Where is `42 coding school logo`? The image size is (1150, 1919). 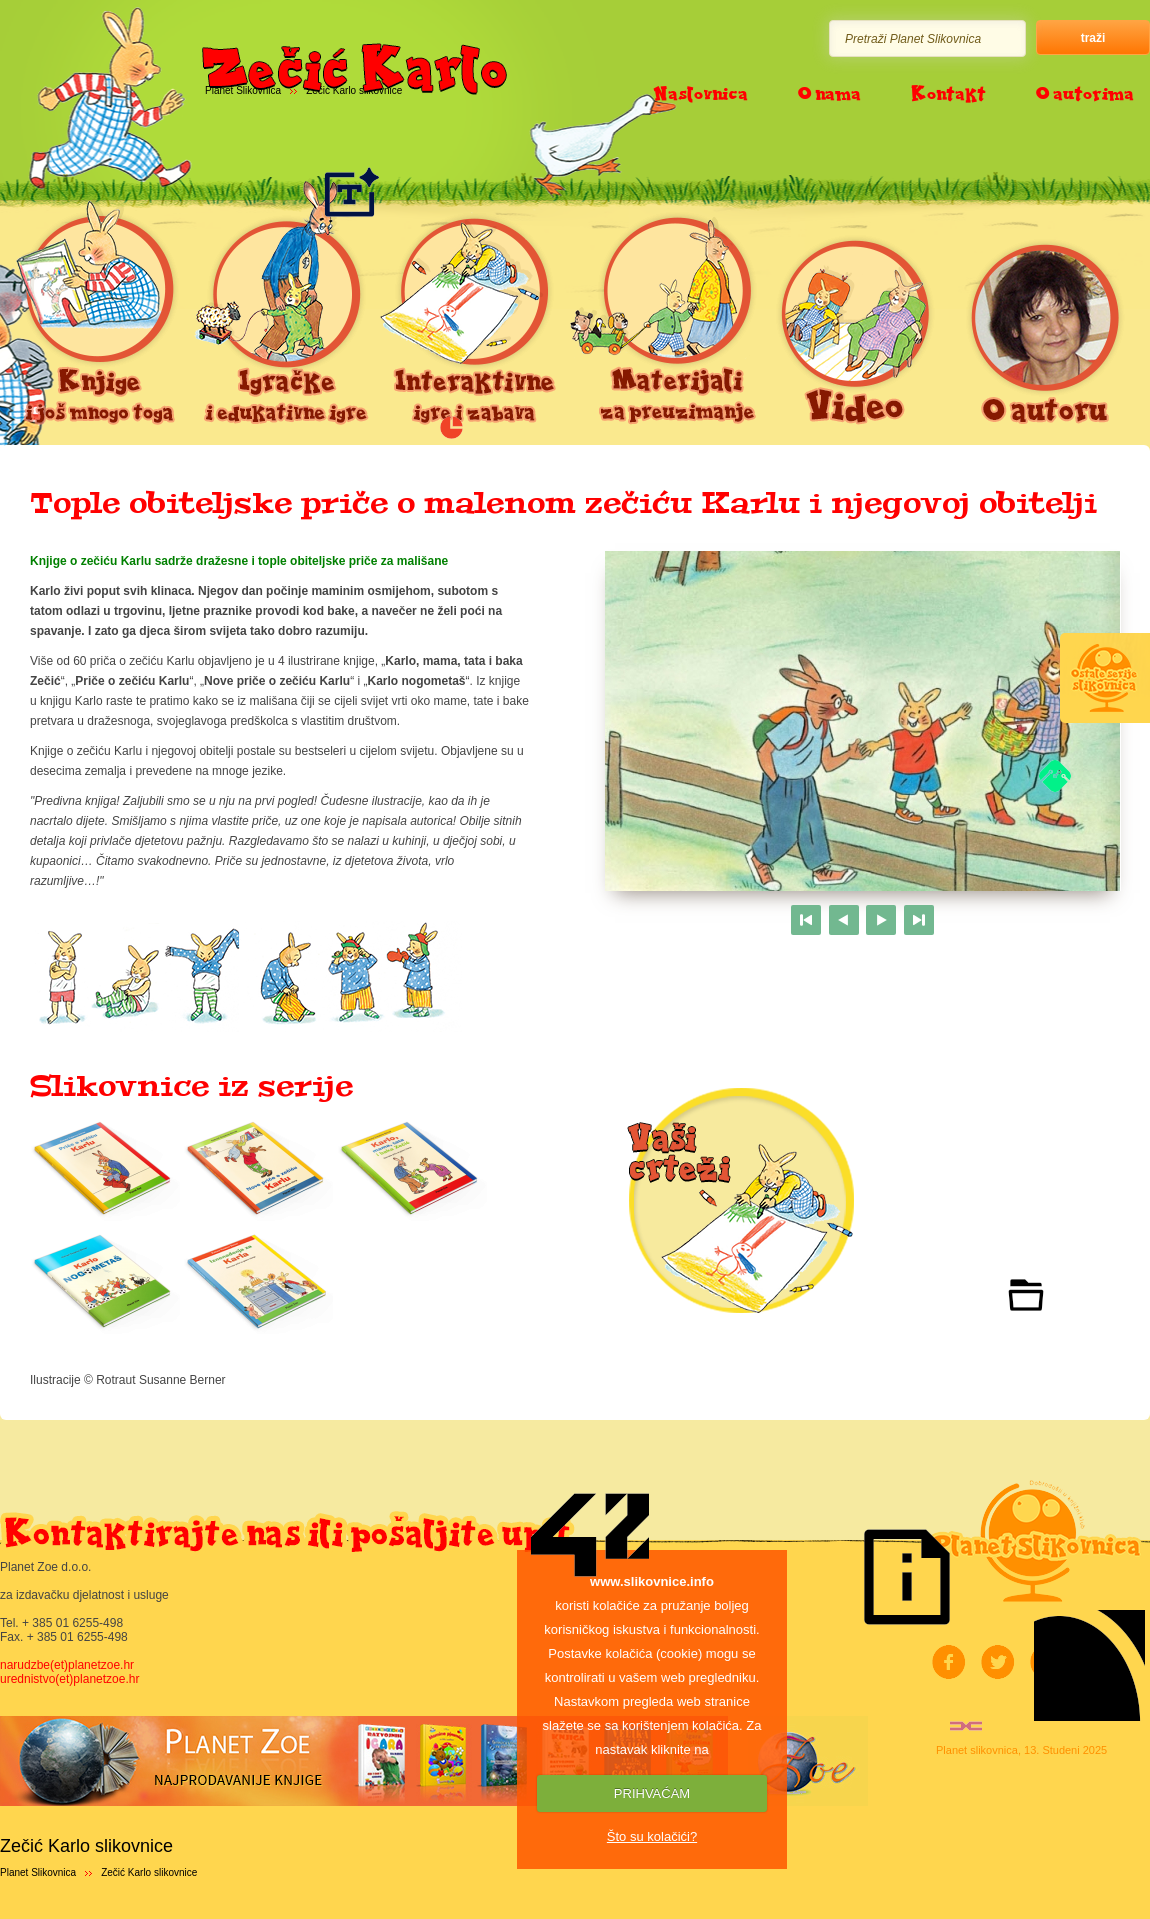
42 coding school logo is located at coordinates (590, 1535).